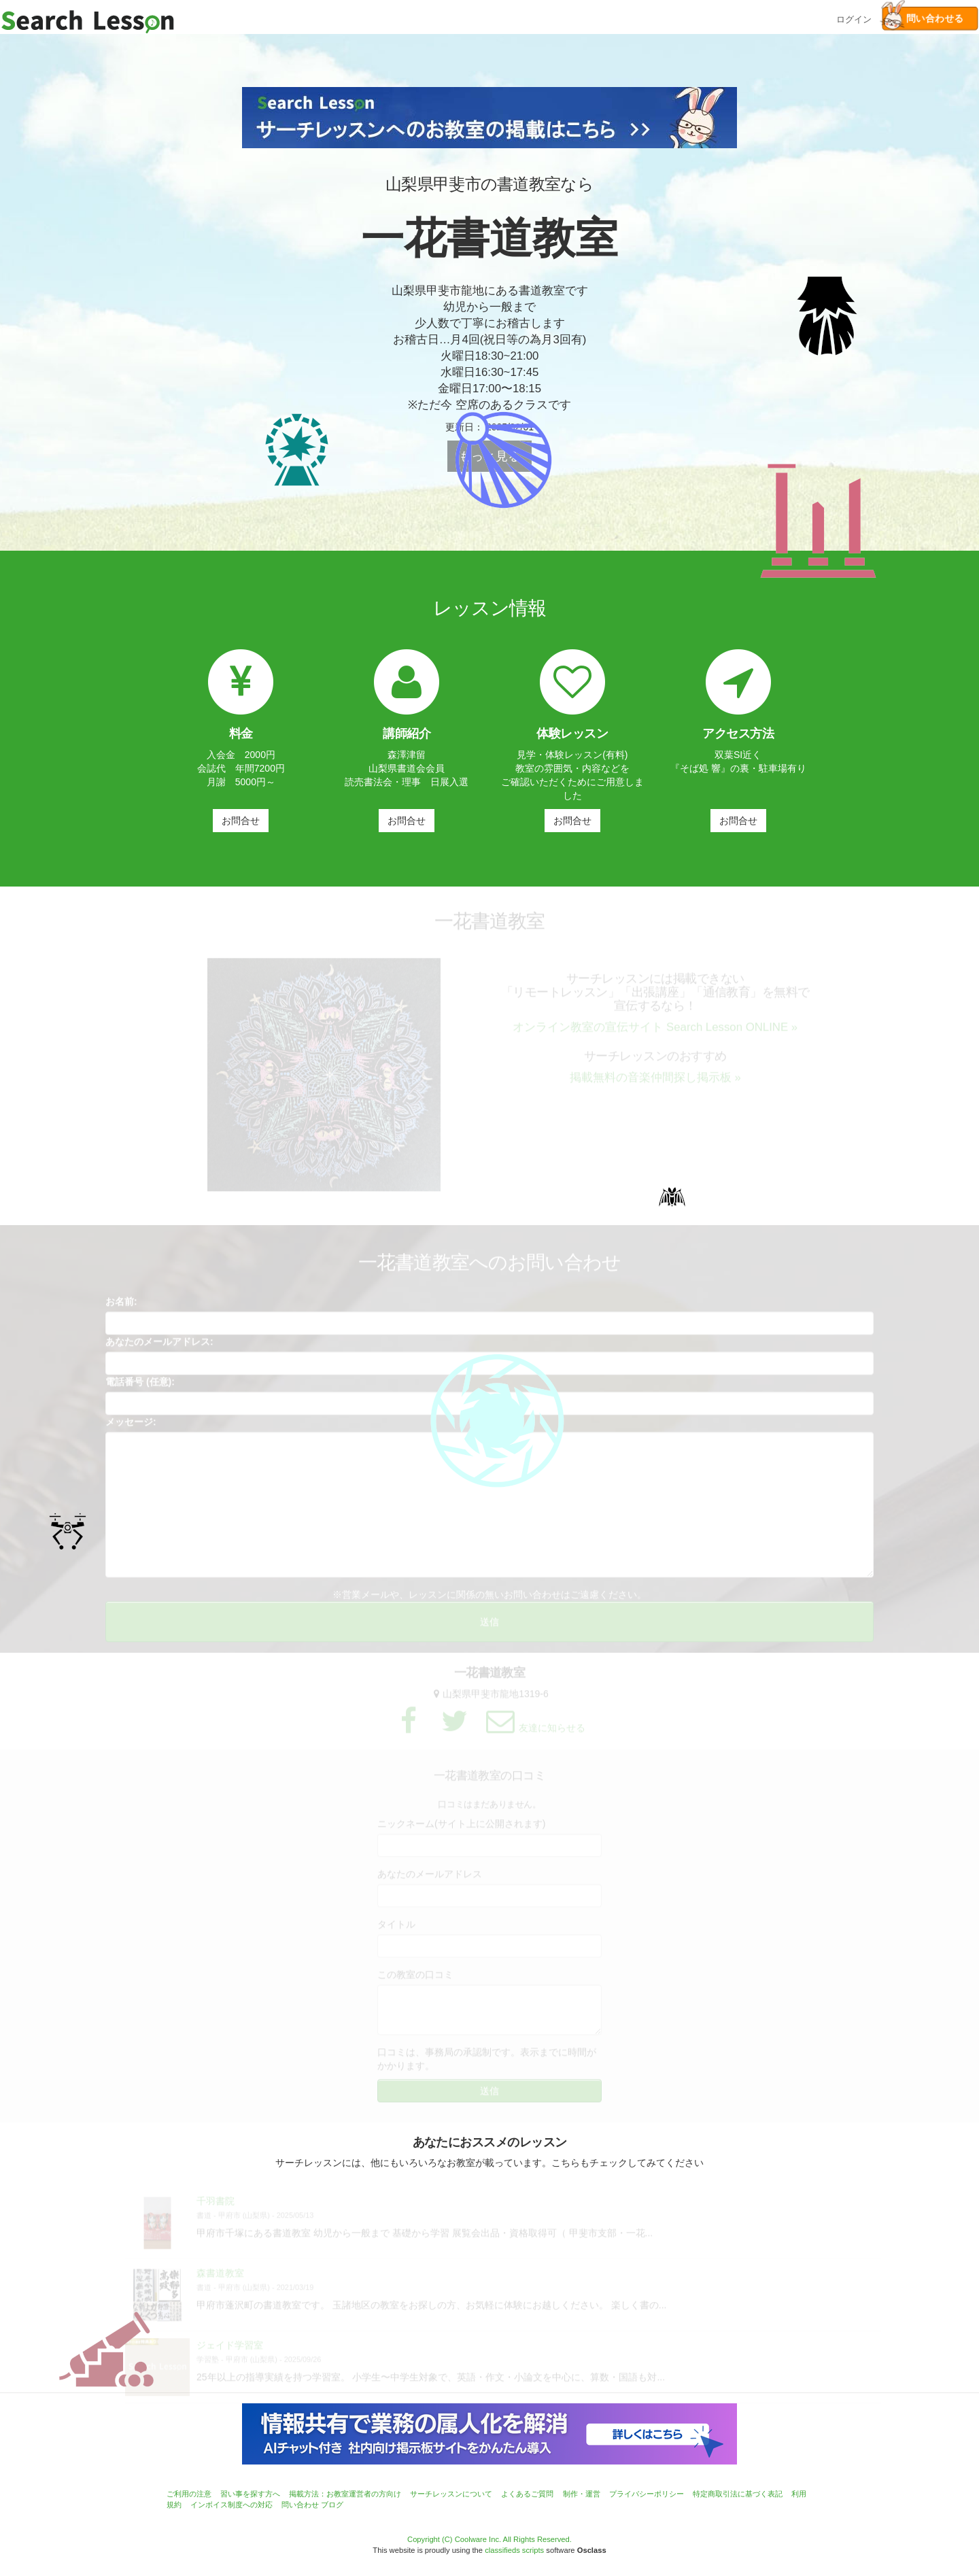 The image size is (979, 2576). Describe the element at coordinates (67, 1531) in the screenshot. I see `track your drone delivery status` at that location.